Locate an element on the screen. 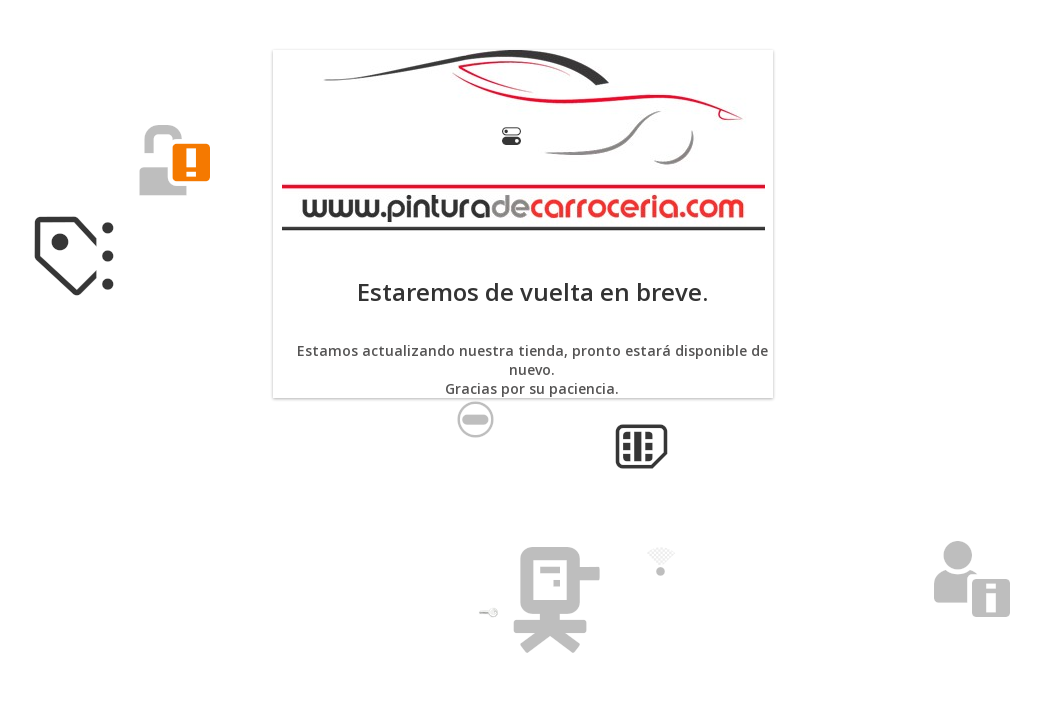 This screenshot has width=1046, height=720. access system tweaks and customization settings is located at coordinates (511, 135).